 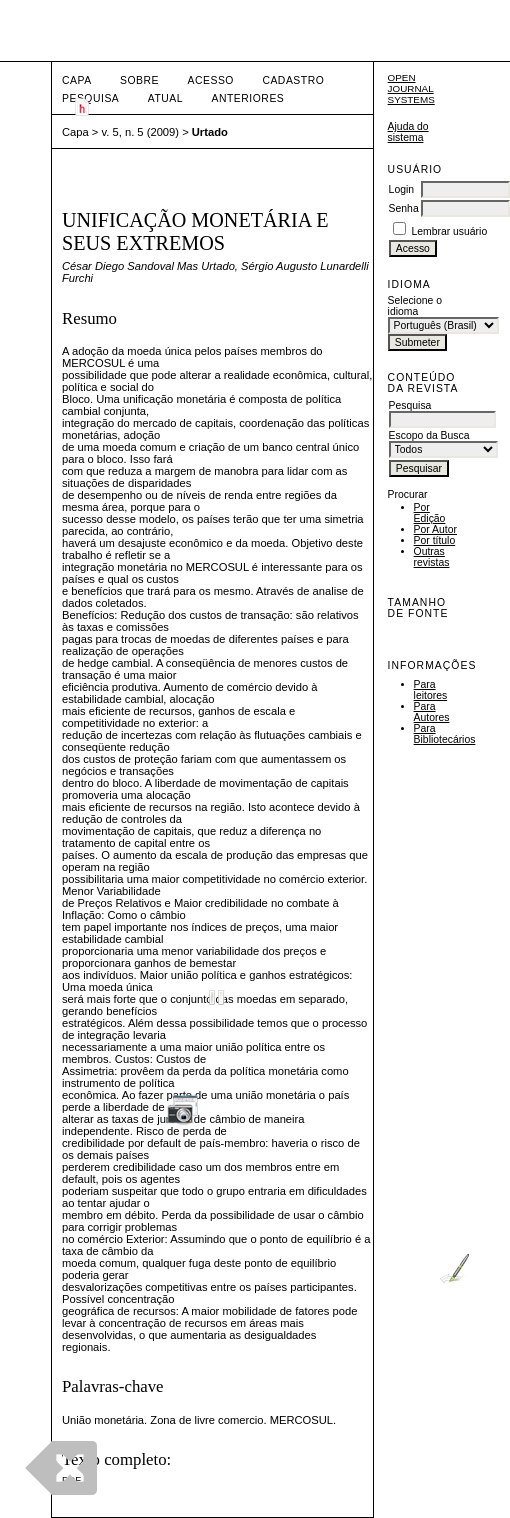 What do you see at coordinates (82, 107) in the screenshot?
I see `c/c++ header file` at bounding box center [82, 107].